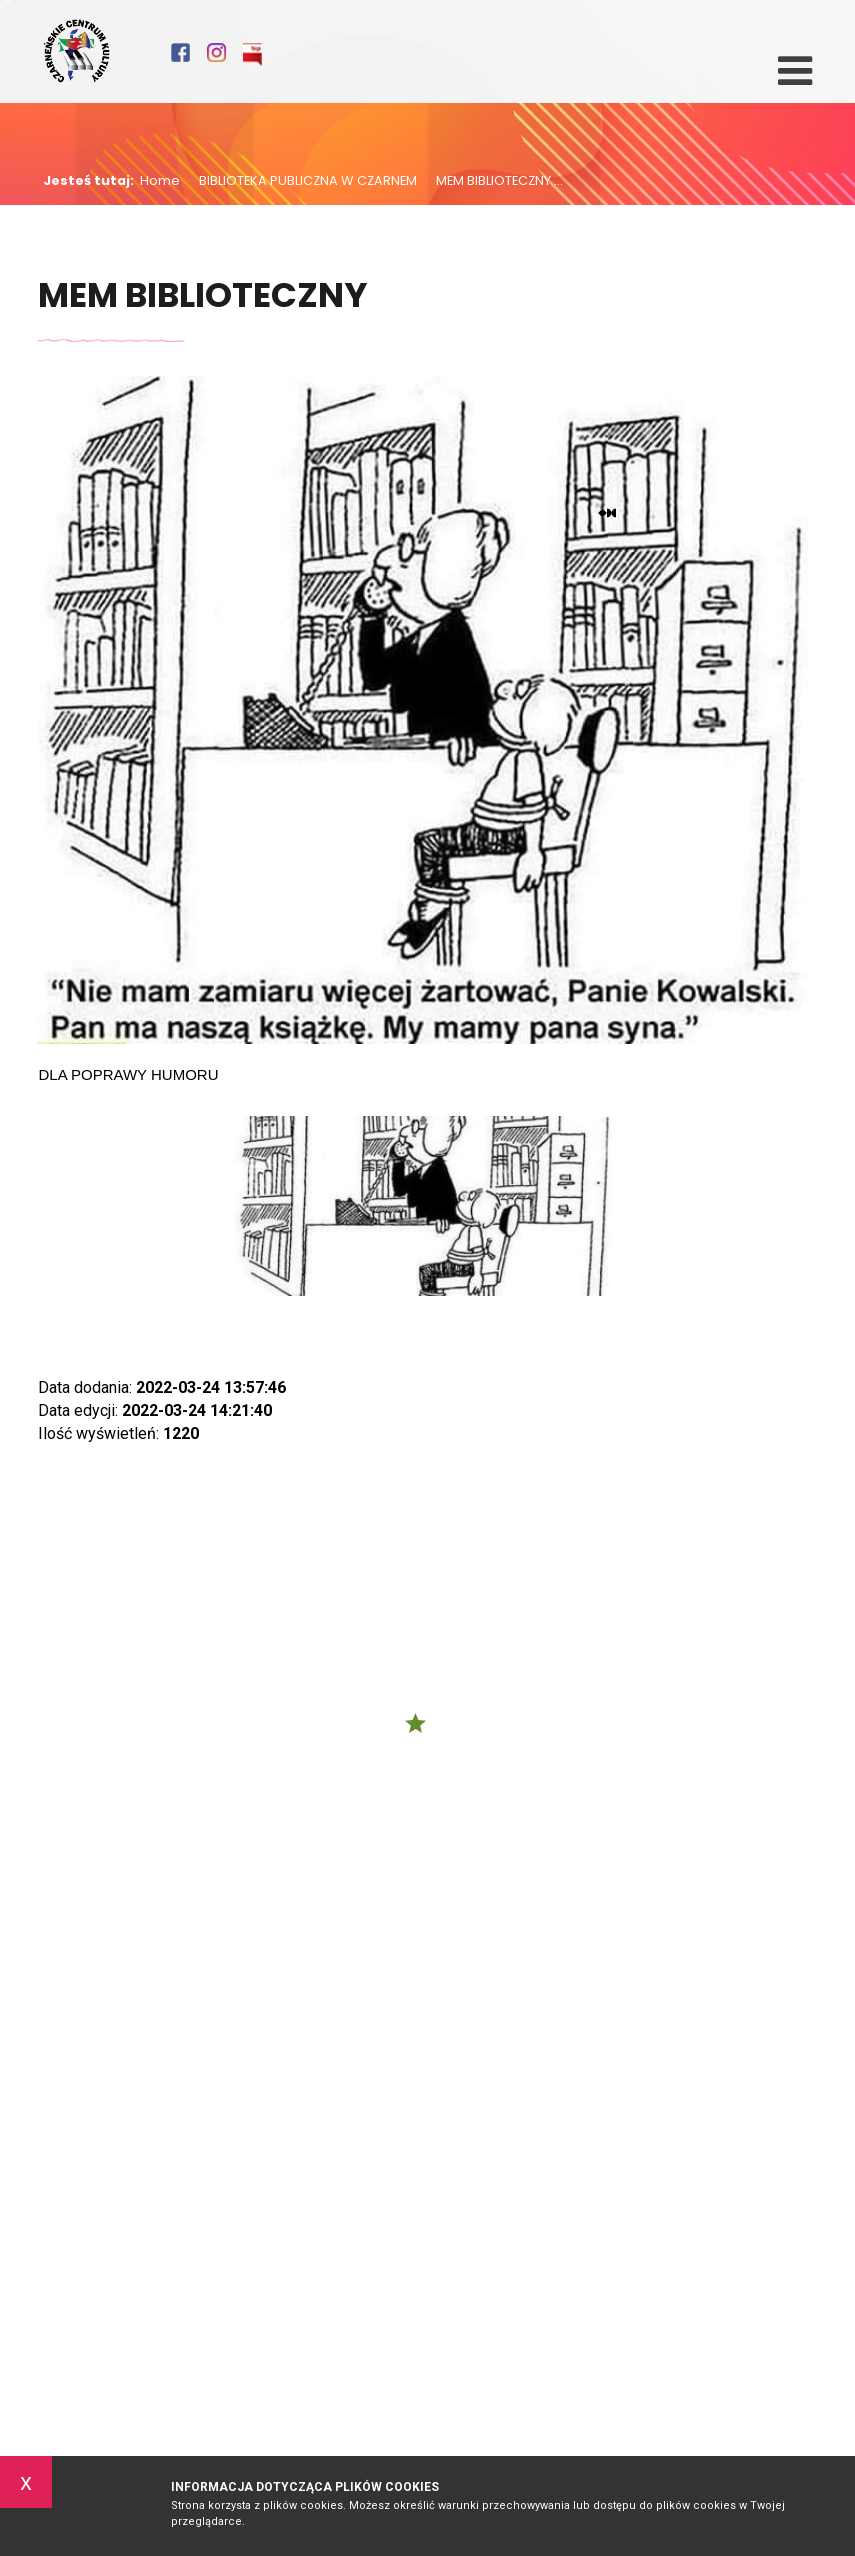  I want to click on mark item as favorite, so click(415, 1723).